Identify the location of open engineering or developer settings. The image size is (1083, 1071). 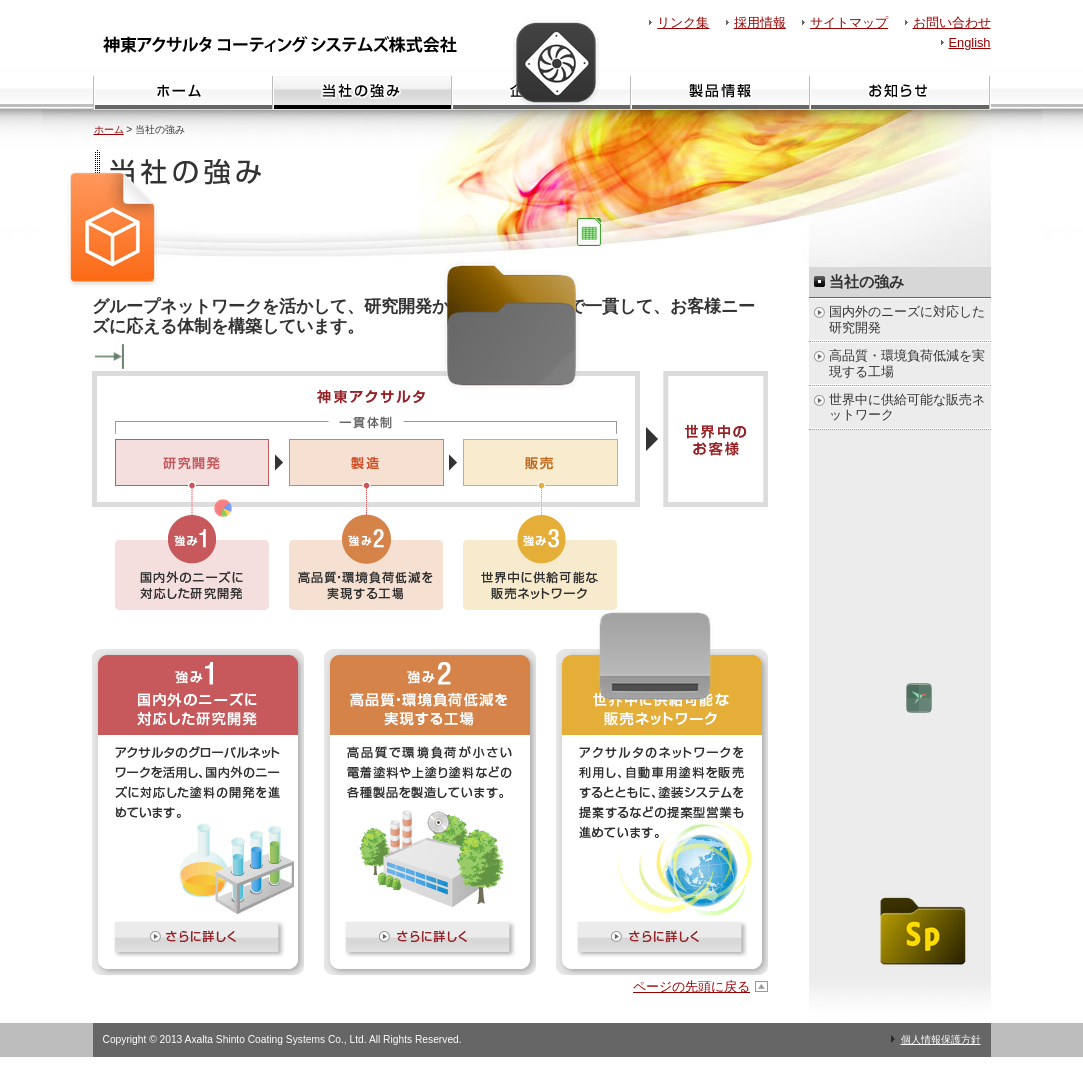
(556, 64).